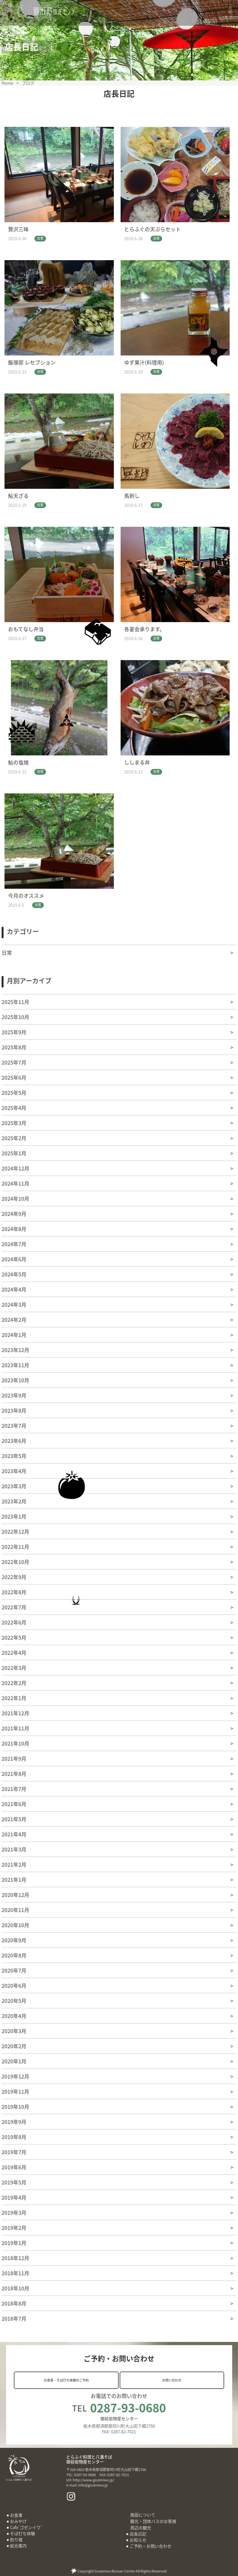 Image resolution: width=238 pixels, height=2576 pixels. Describe the element at coordinates (76, 1601) in the screenshot. I see `activate whirlwind or spinning attack ability` at that location.